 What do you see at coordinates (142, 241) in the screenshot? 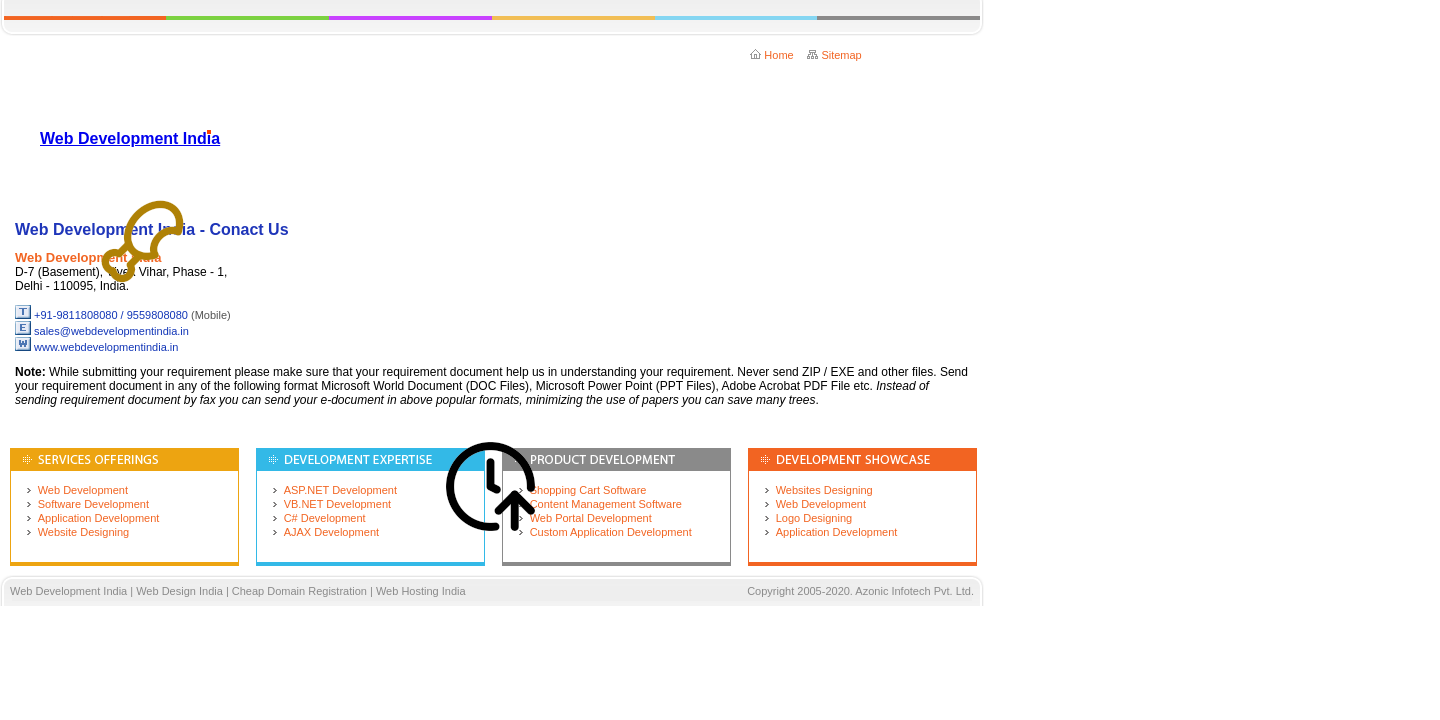
I see `access food or restaurant options` at bounding box center [142, 241].